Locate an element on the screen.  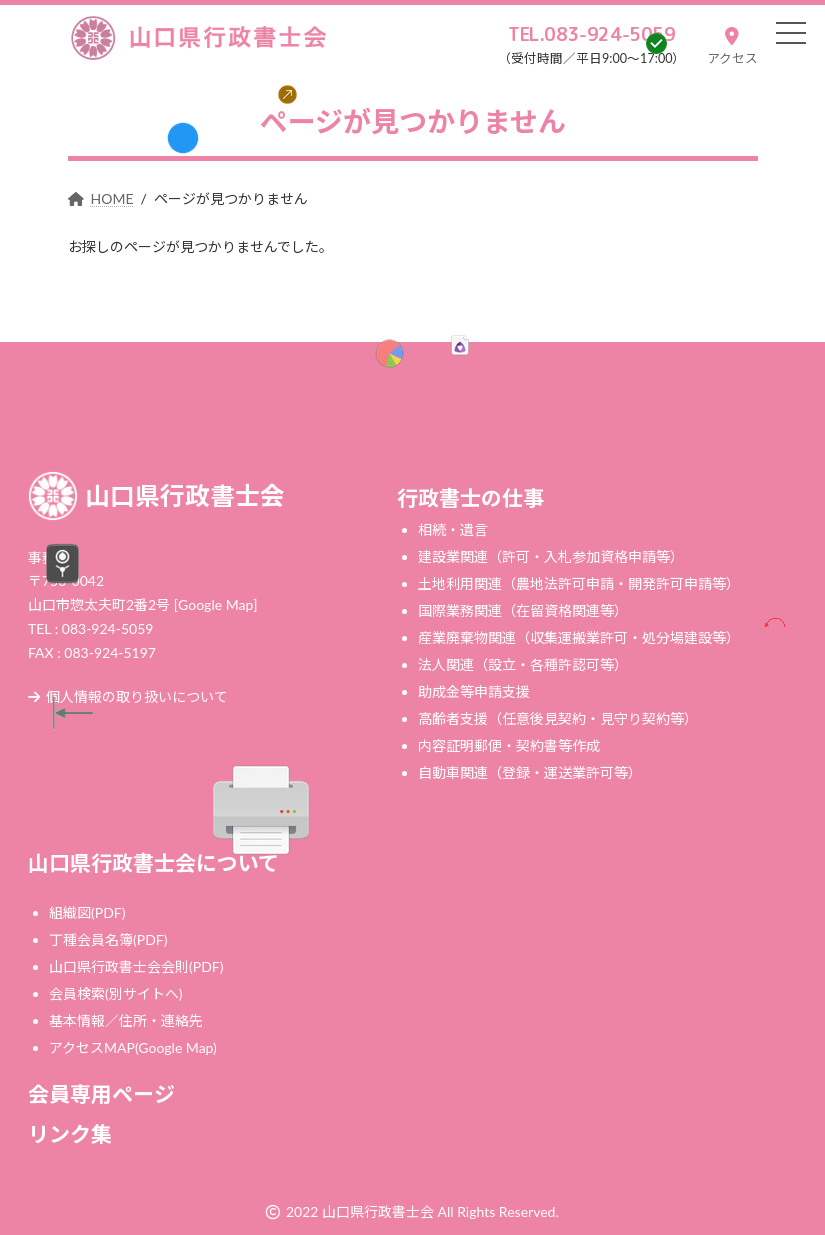
archive selected email messages is located at coordinates (62, 563).